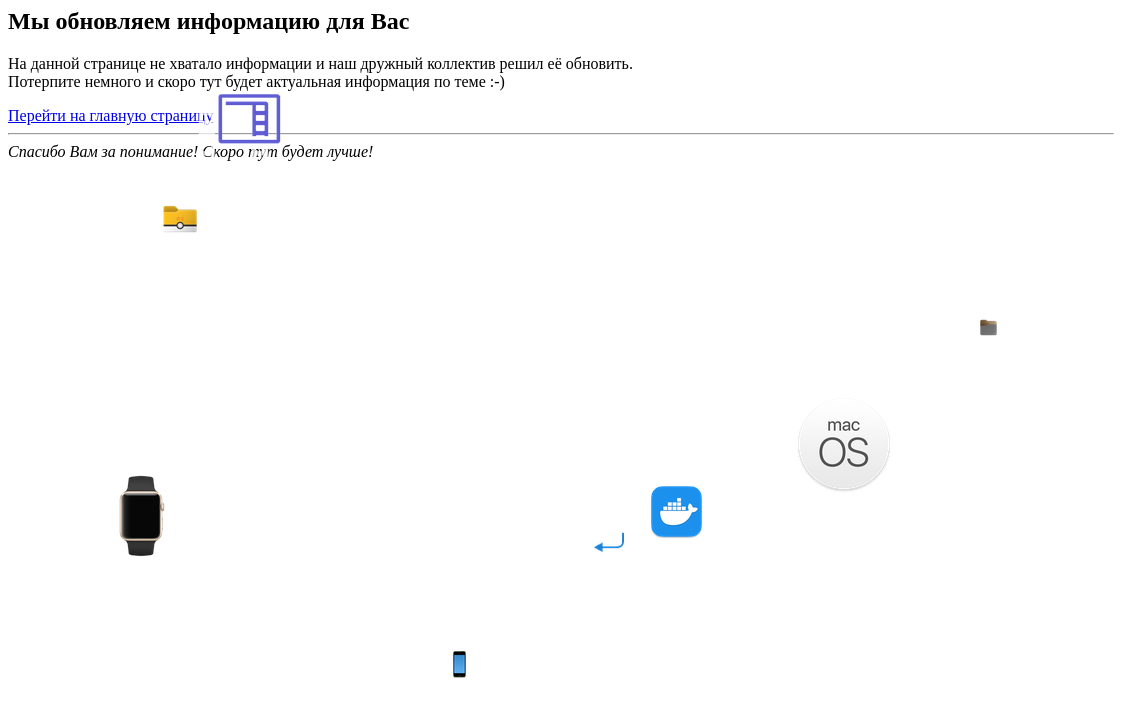  Describe the element at coordinates (180, 220) in the screenshot. I see `open folder containing pokémon game files` at that location.